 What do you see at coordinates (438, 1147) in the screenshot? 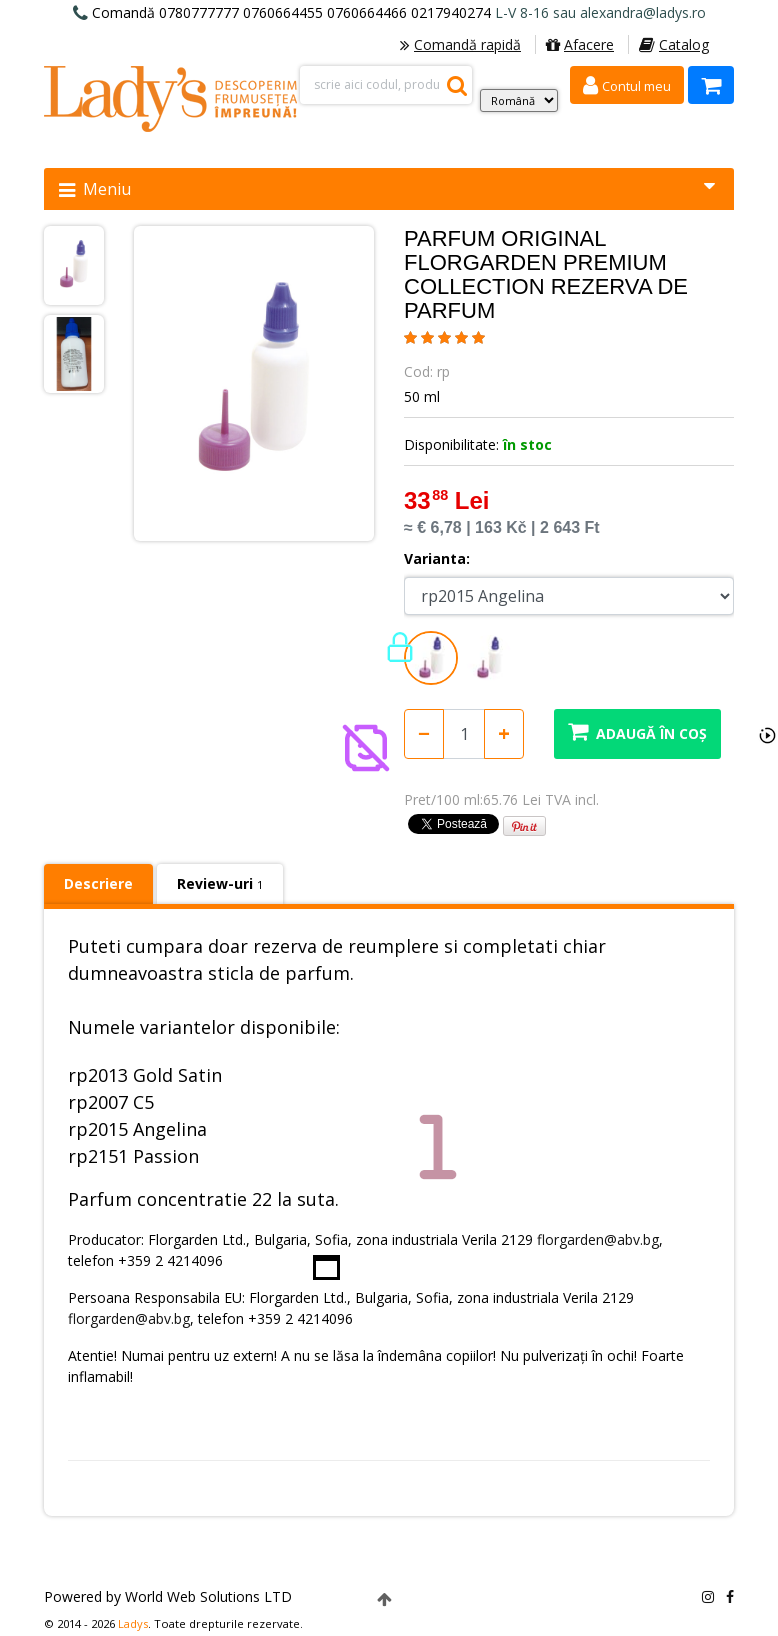
I see `indicates the number one or first item in a list` at bounding box center [438, 1147].